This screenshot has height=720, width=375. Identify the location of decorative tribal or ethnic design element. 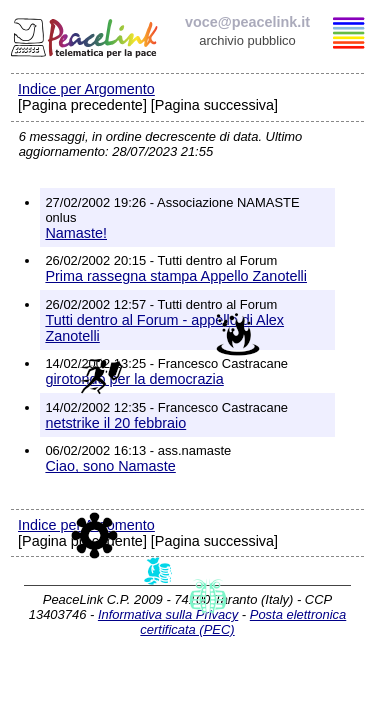
(208, 597).